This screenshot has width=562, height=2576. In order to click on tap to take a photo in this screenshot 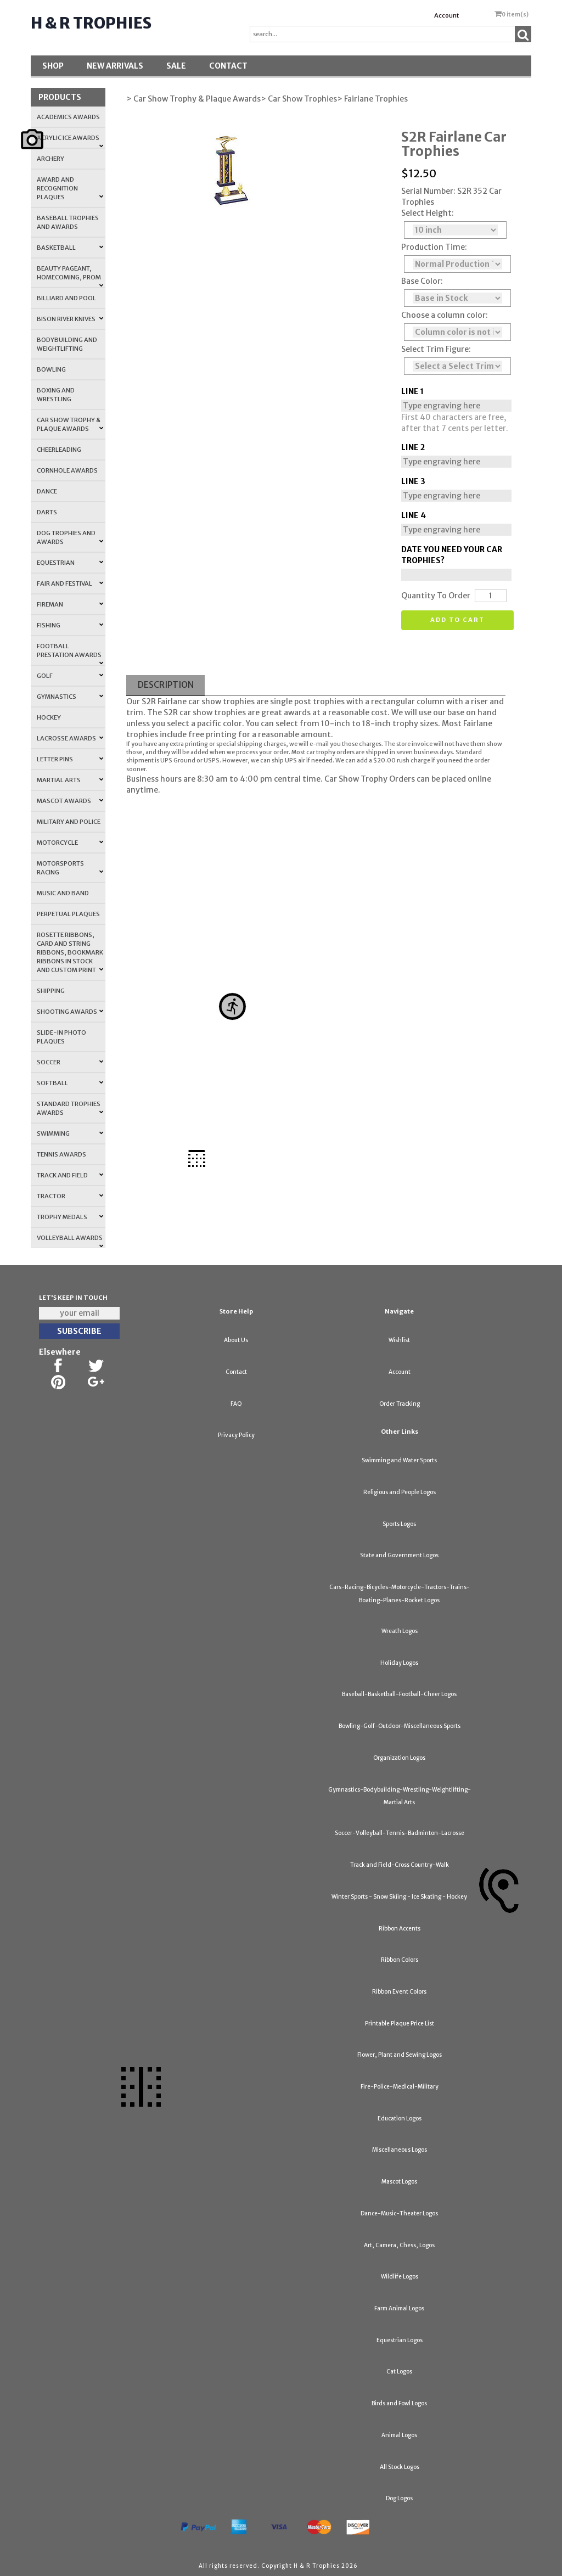, I will do `click(32, 140)`.